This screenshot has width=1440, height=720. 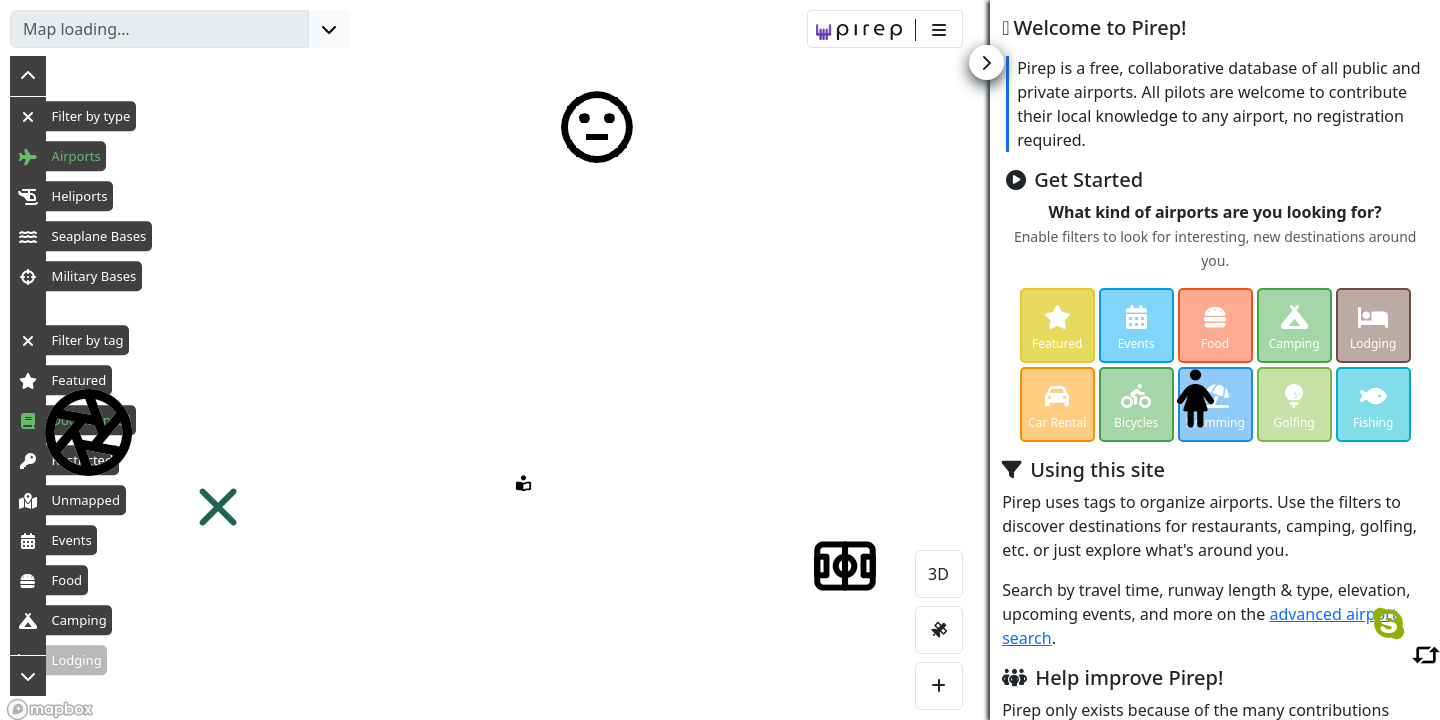 What do you see at coordinates (1426, 655) in the screenshot?
I see `repost or share this content` at bounding box center [1426, 655].